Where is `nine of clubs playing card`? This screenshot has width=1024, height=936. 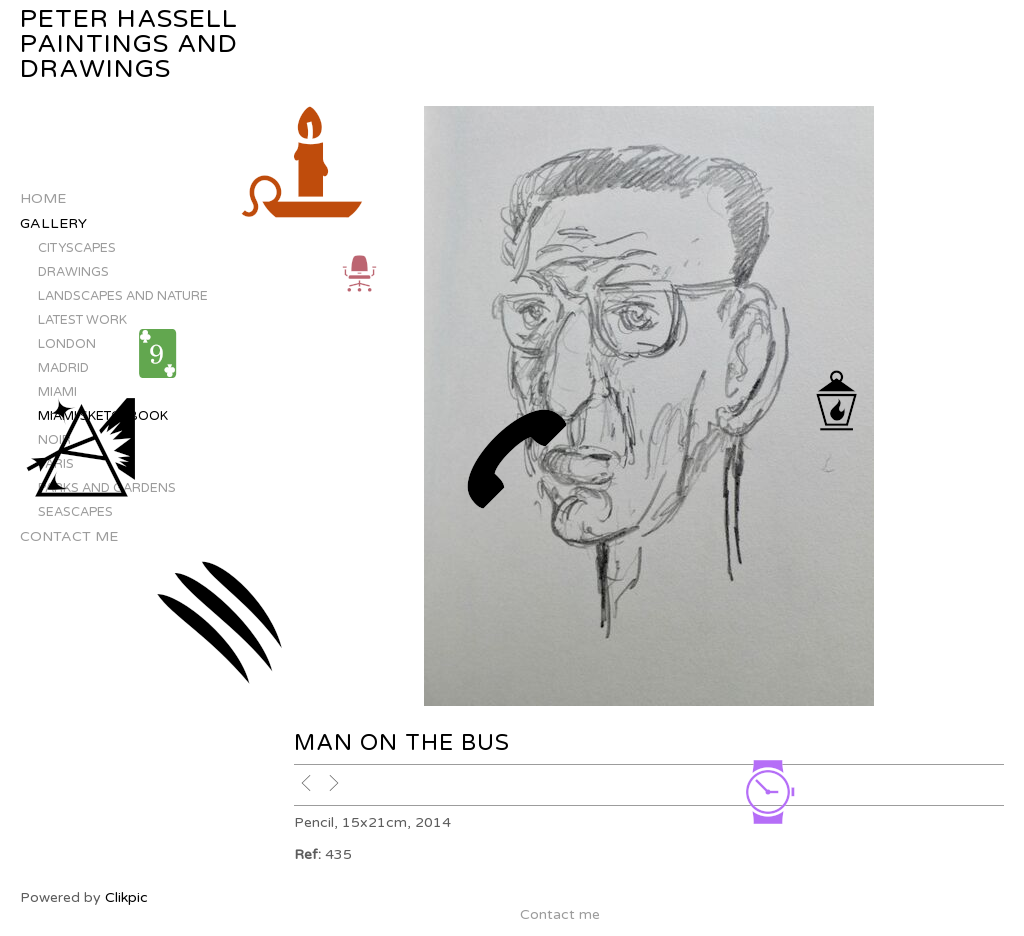 nine of clubs playing card is located at coordinates (157, 353).